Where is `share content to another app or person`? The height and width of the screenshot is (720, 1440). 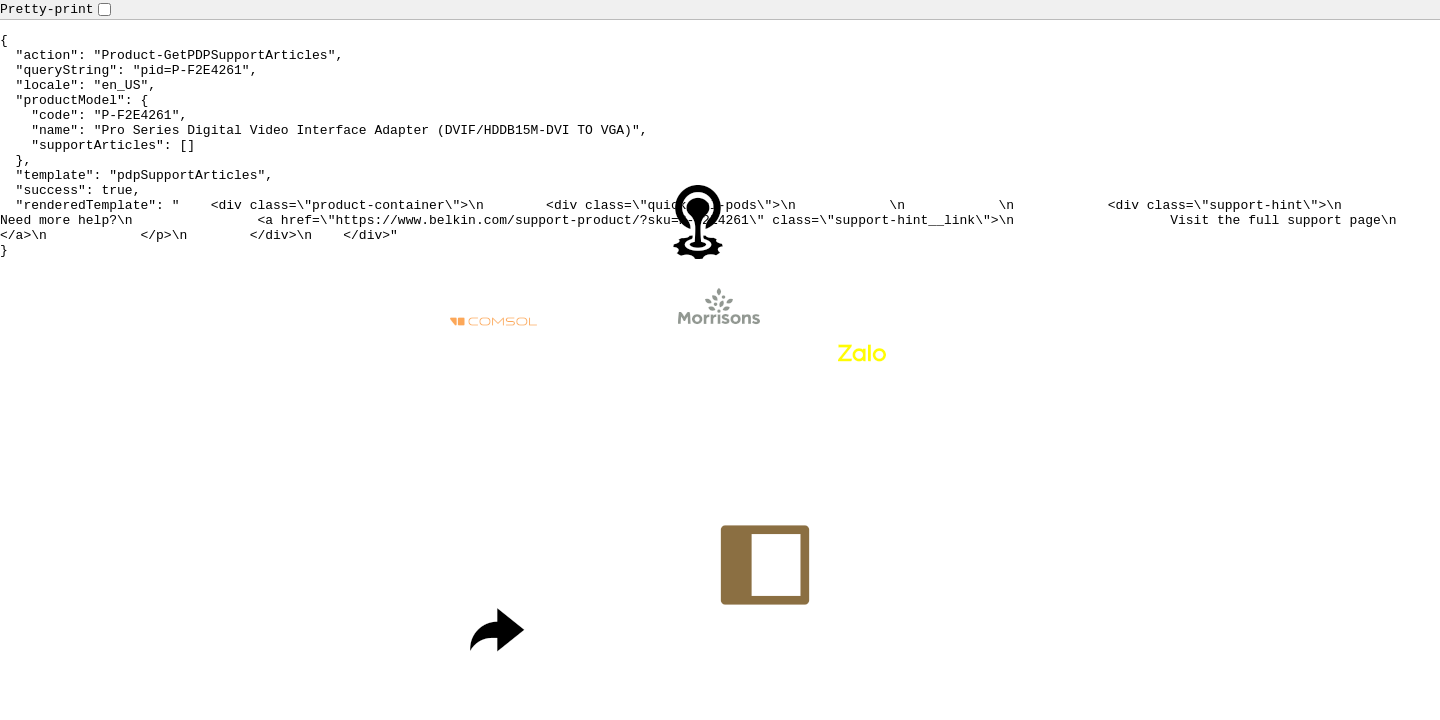
share content to another app or person is located at coordinates (494, 632).